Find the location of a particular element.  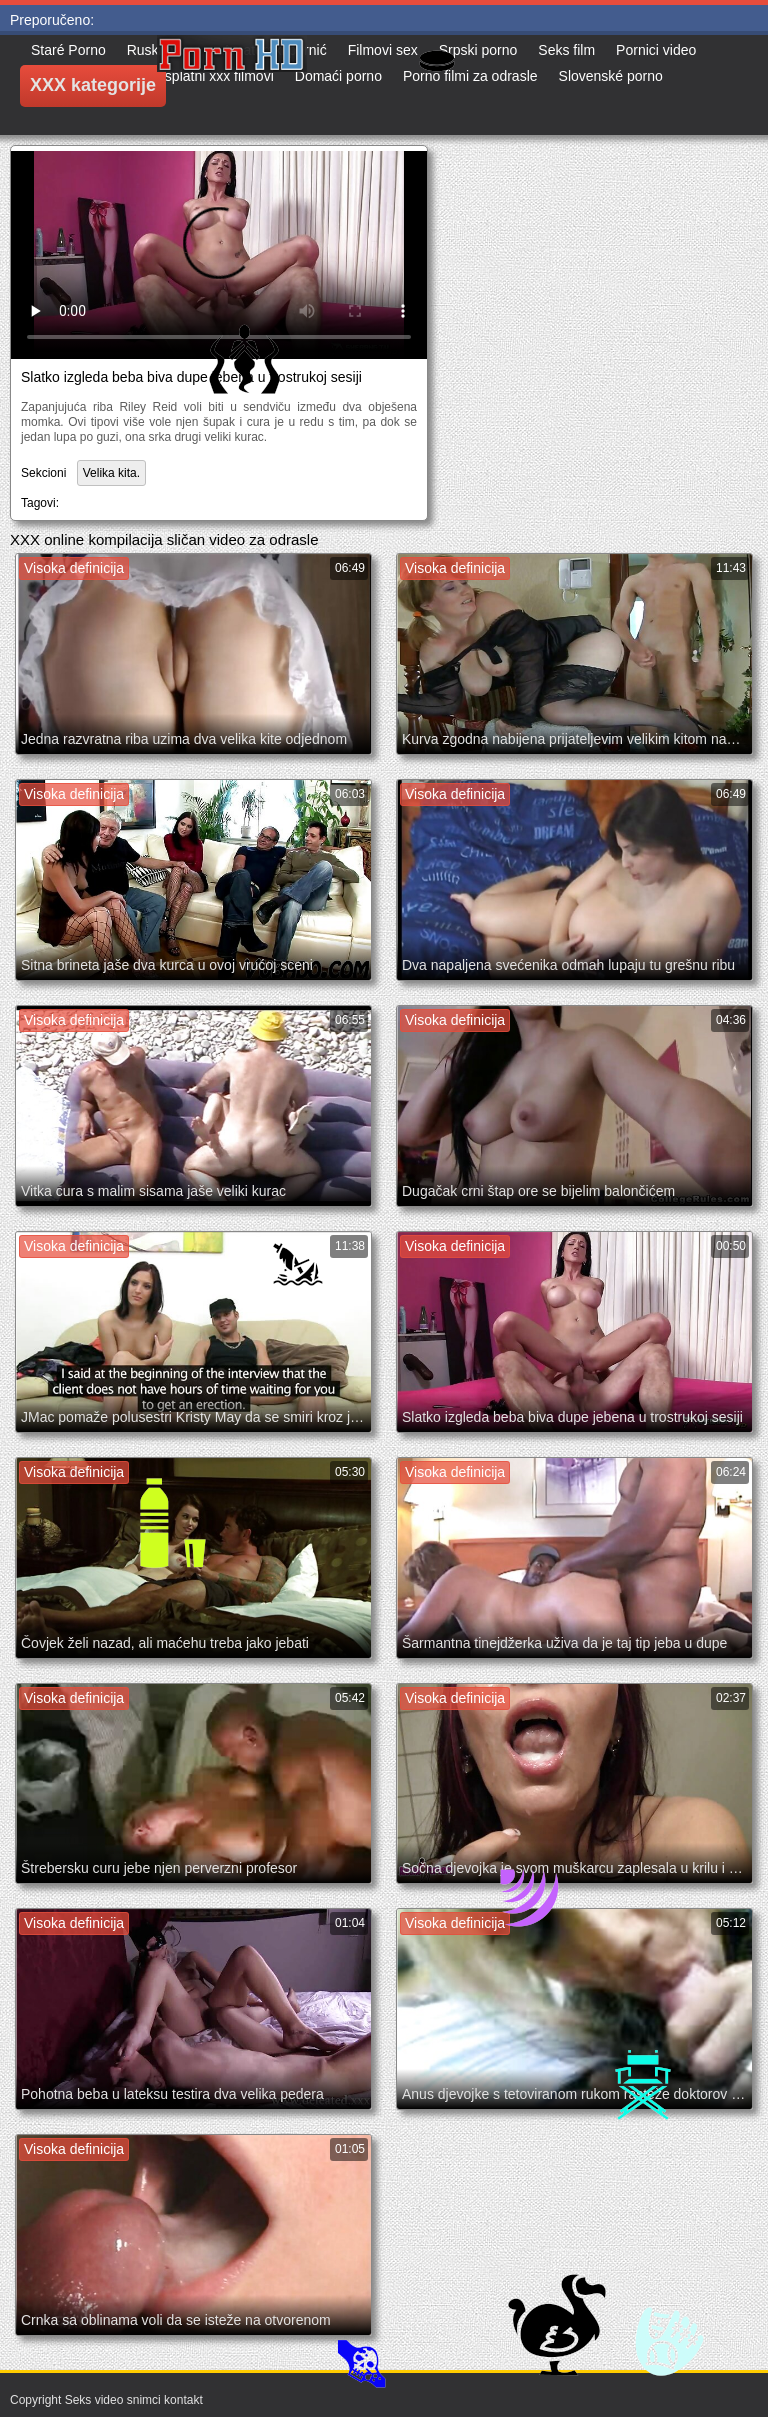

access director or creator mode is located at coordinates (643, 2085).